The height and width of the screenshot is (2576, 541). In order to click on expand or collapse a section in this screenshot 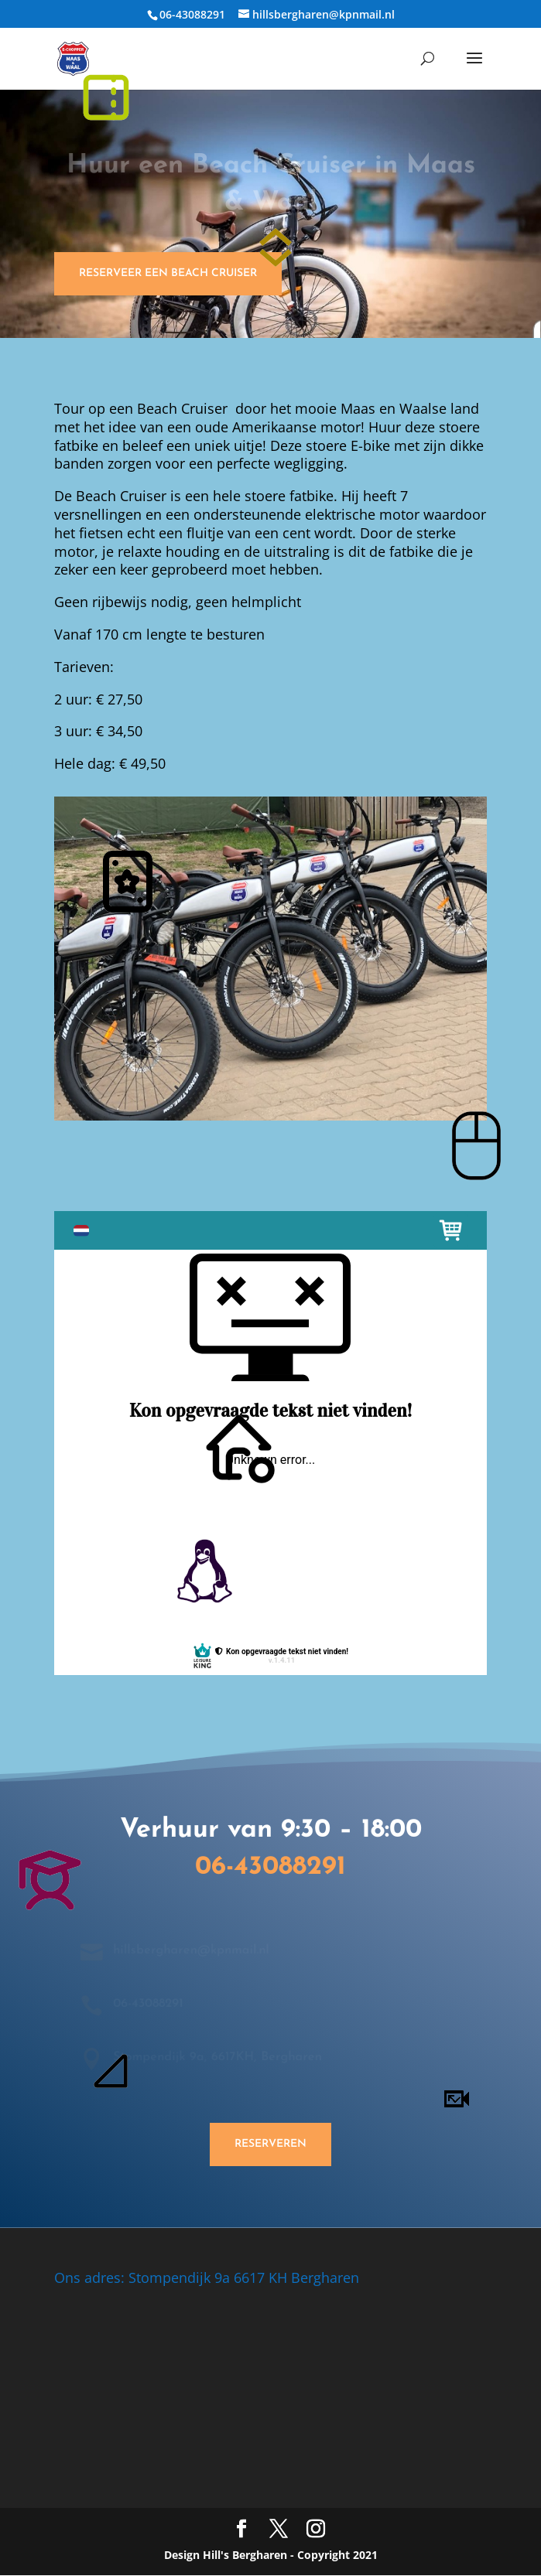, I will do `click(276, 247)`.